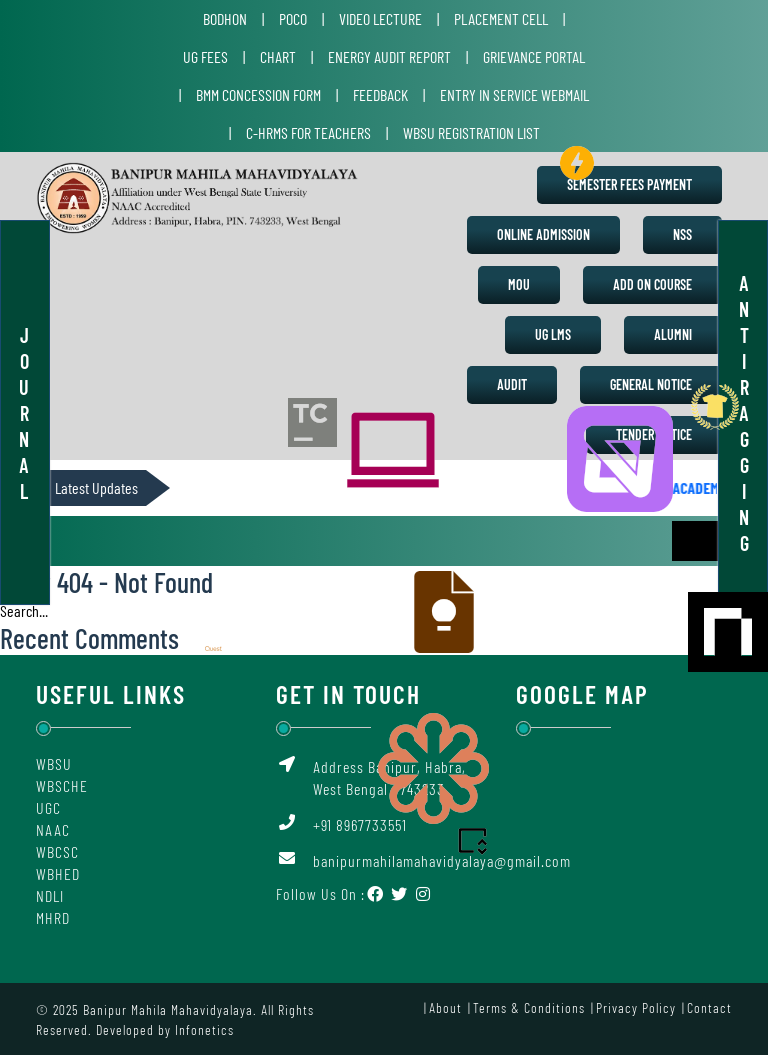  What do you see at coordinates (213, 648) in the screenshot?
I see `Quest software or services branding` at bounding box center [213, 648].